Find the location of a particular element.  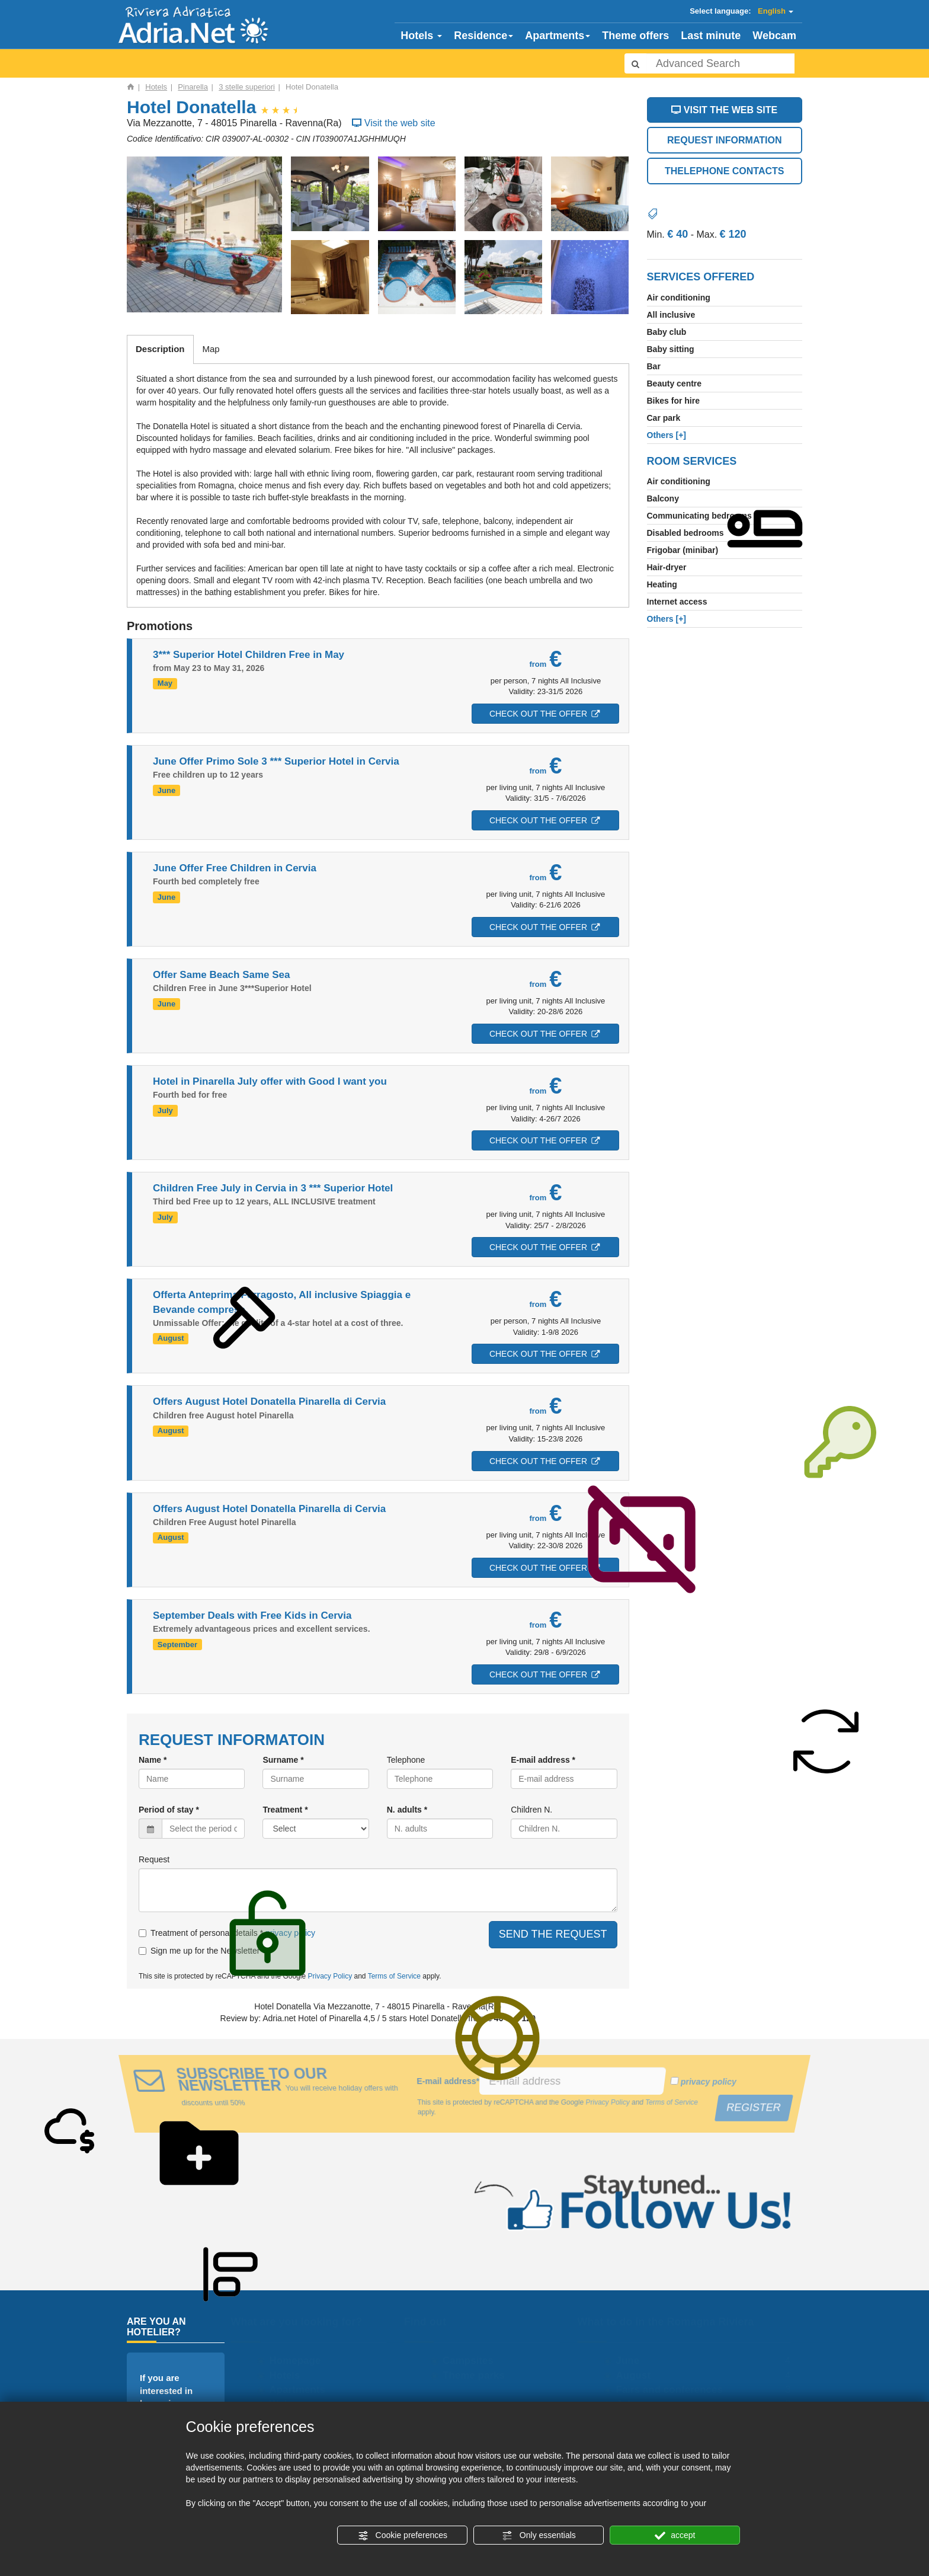

access security or authentication settings is located at coordinates (839, 1443).